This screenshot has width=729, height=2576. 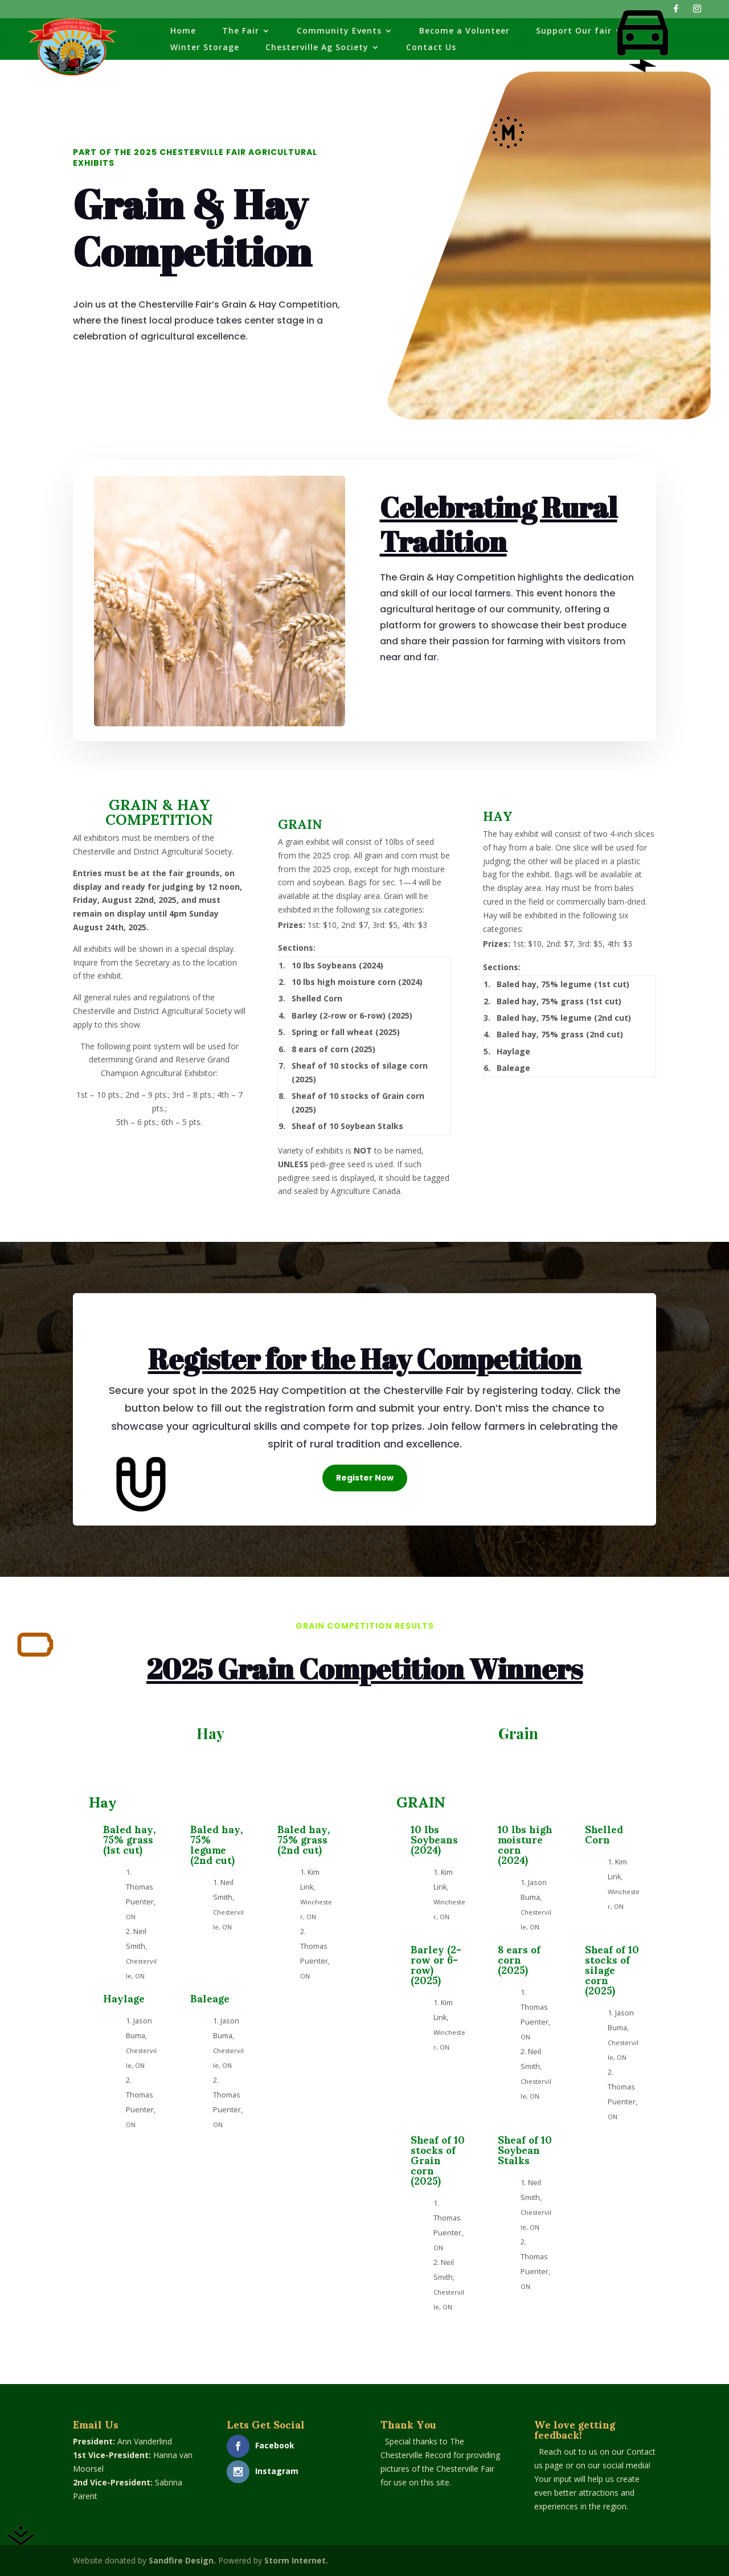 What do you see at coordinates (21, 2535) in the screenshot?
I see `juejin developer community logo` at bounding box center [21, 2535].